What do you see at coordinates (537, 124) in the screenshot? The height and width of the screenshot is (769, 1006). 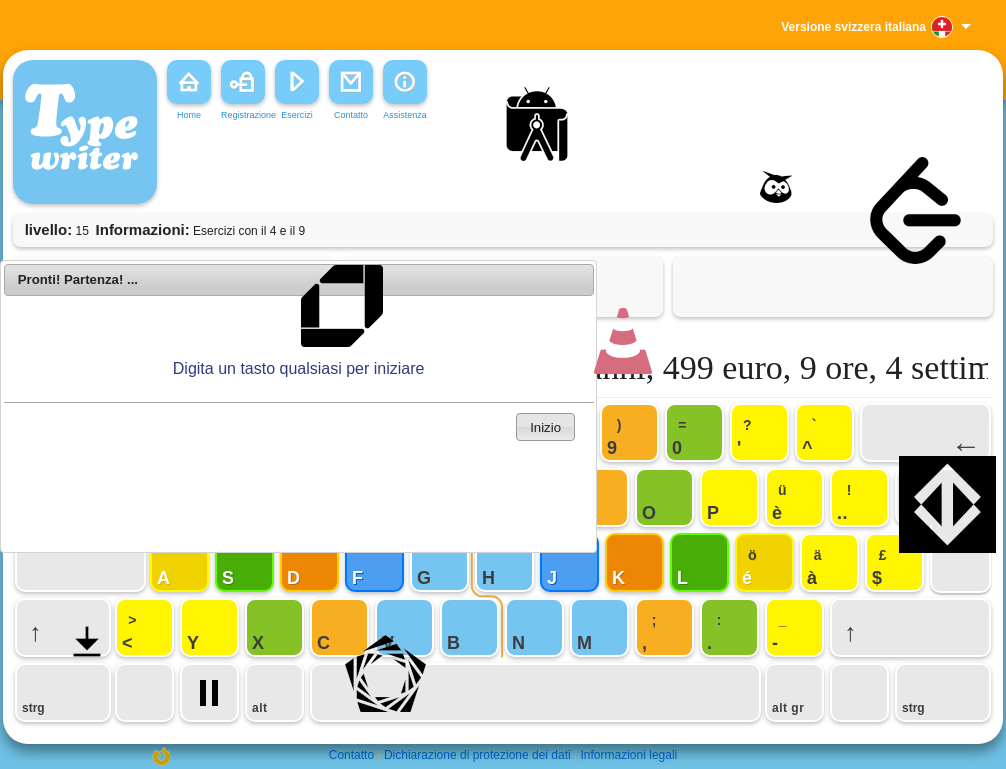 I see `open android studio` at bounding box center [537, 124].